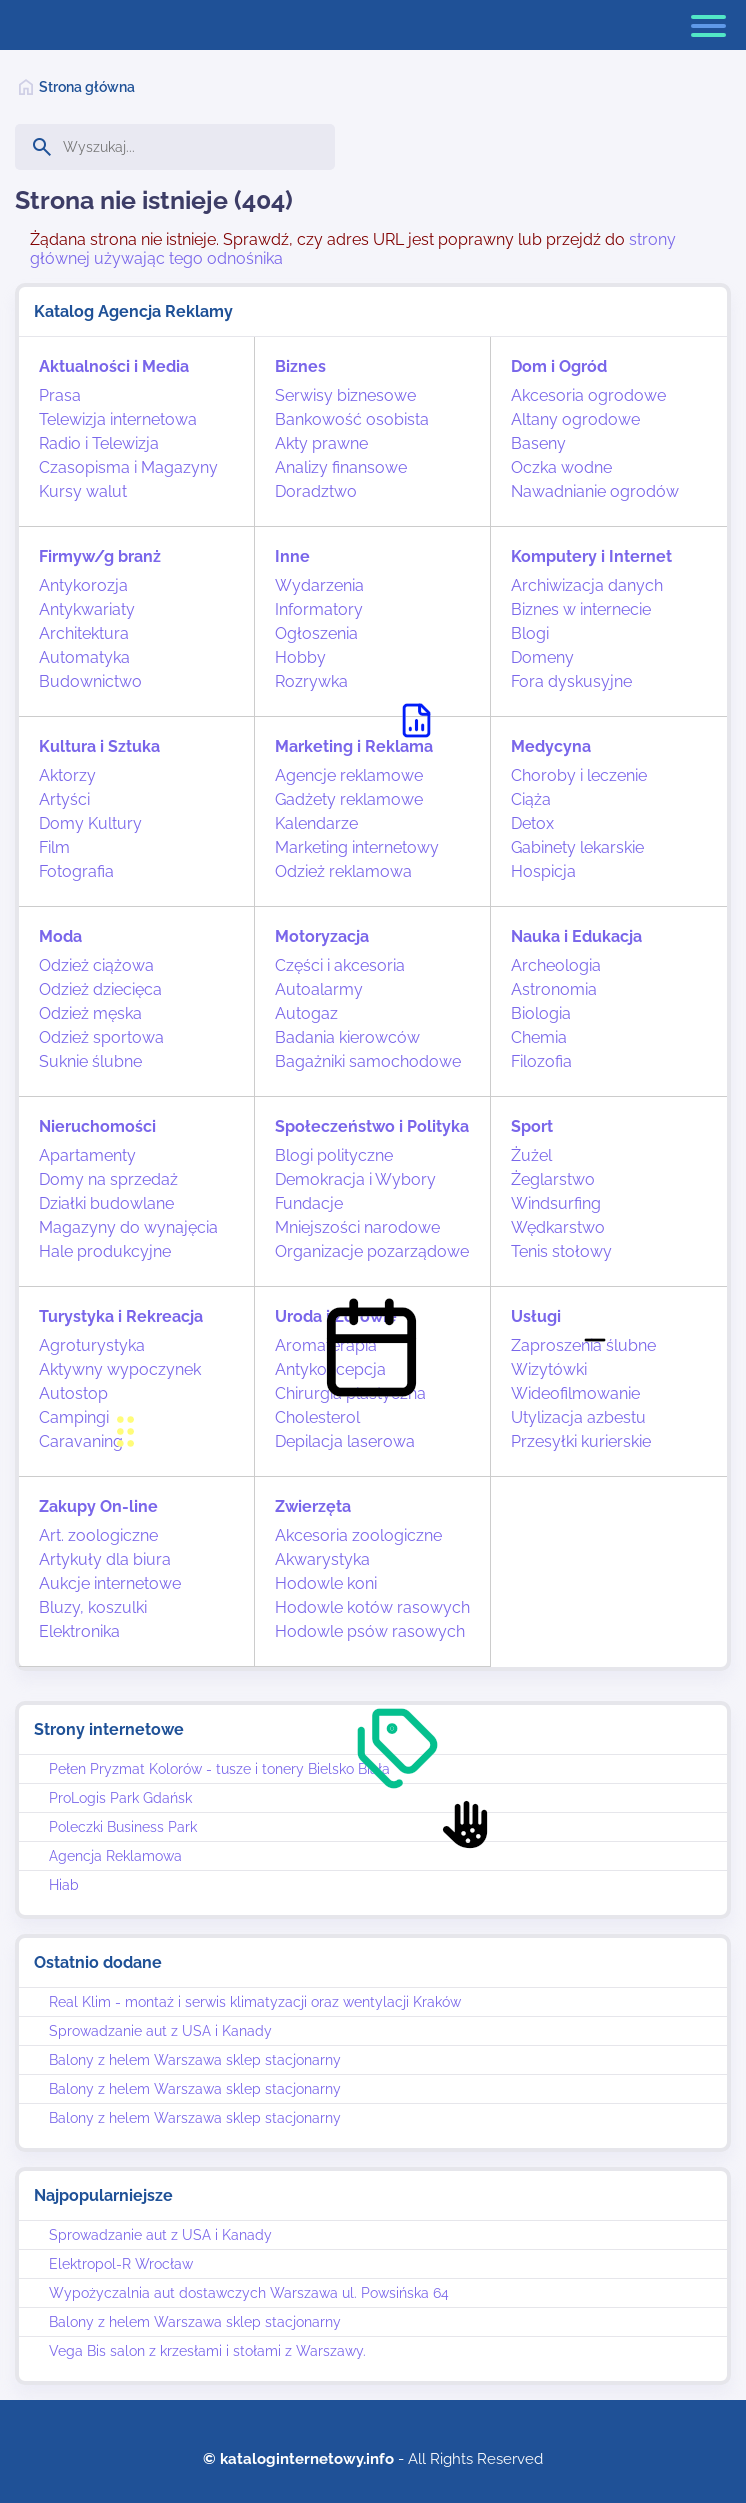 This screenshot has width=746, height=2503. Describe the element at coordinates (125, 1431) in the screenshot. I see `drag to reorder items` at that location.